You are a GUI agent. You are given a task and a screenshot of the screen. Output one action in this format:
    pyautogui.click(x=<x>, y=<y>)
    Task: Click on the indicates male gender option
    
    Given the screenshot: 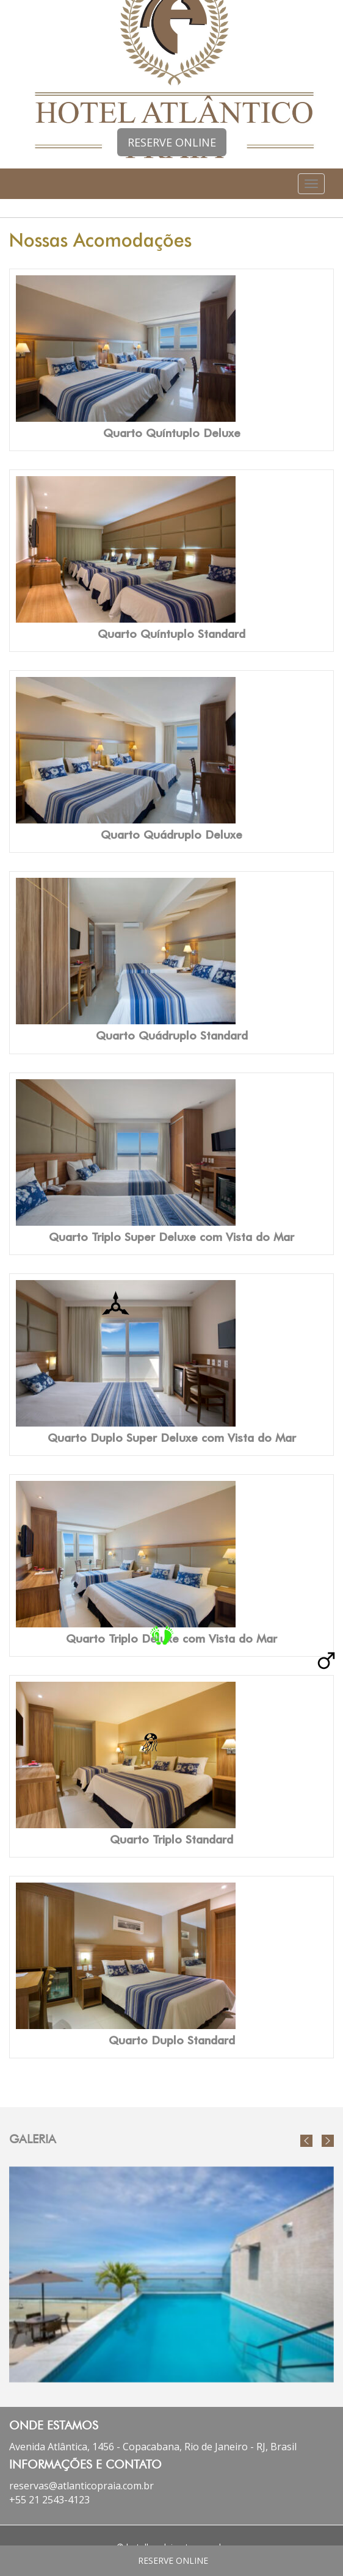 What is the action you would take?
    pyautogui.click(x=326, y=1660)
    